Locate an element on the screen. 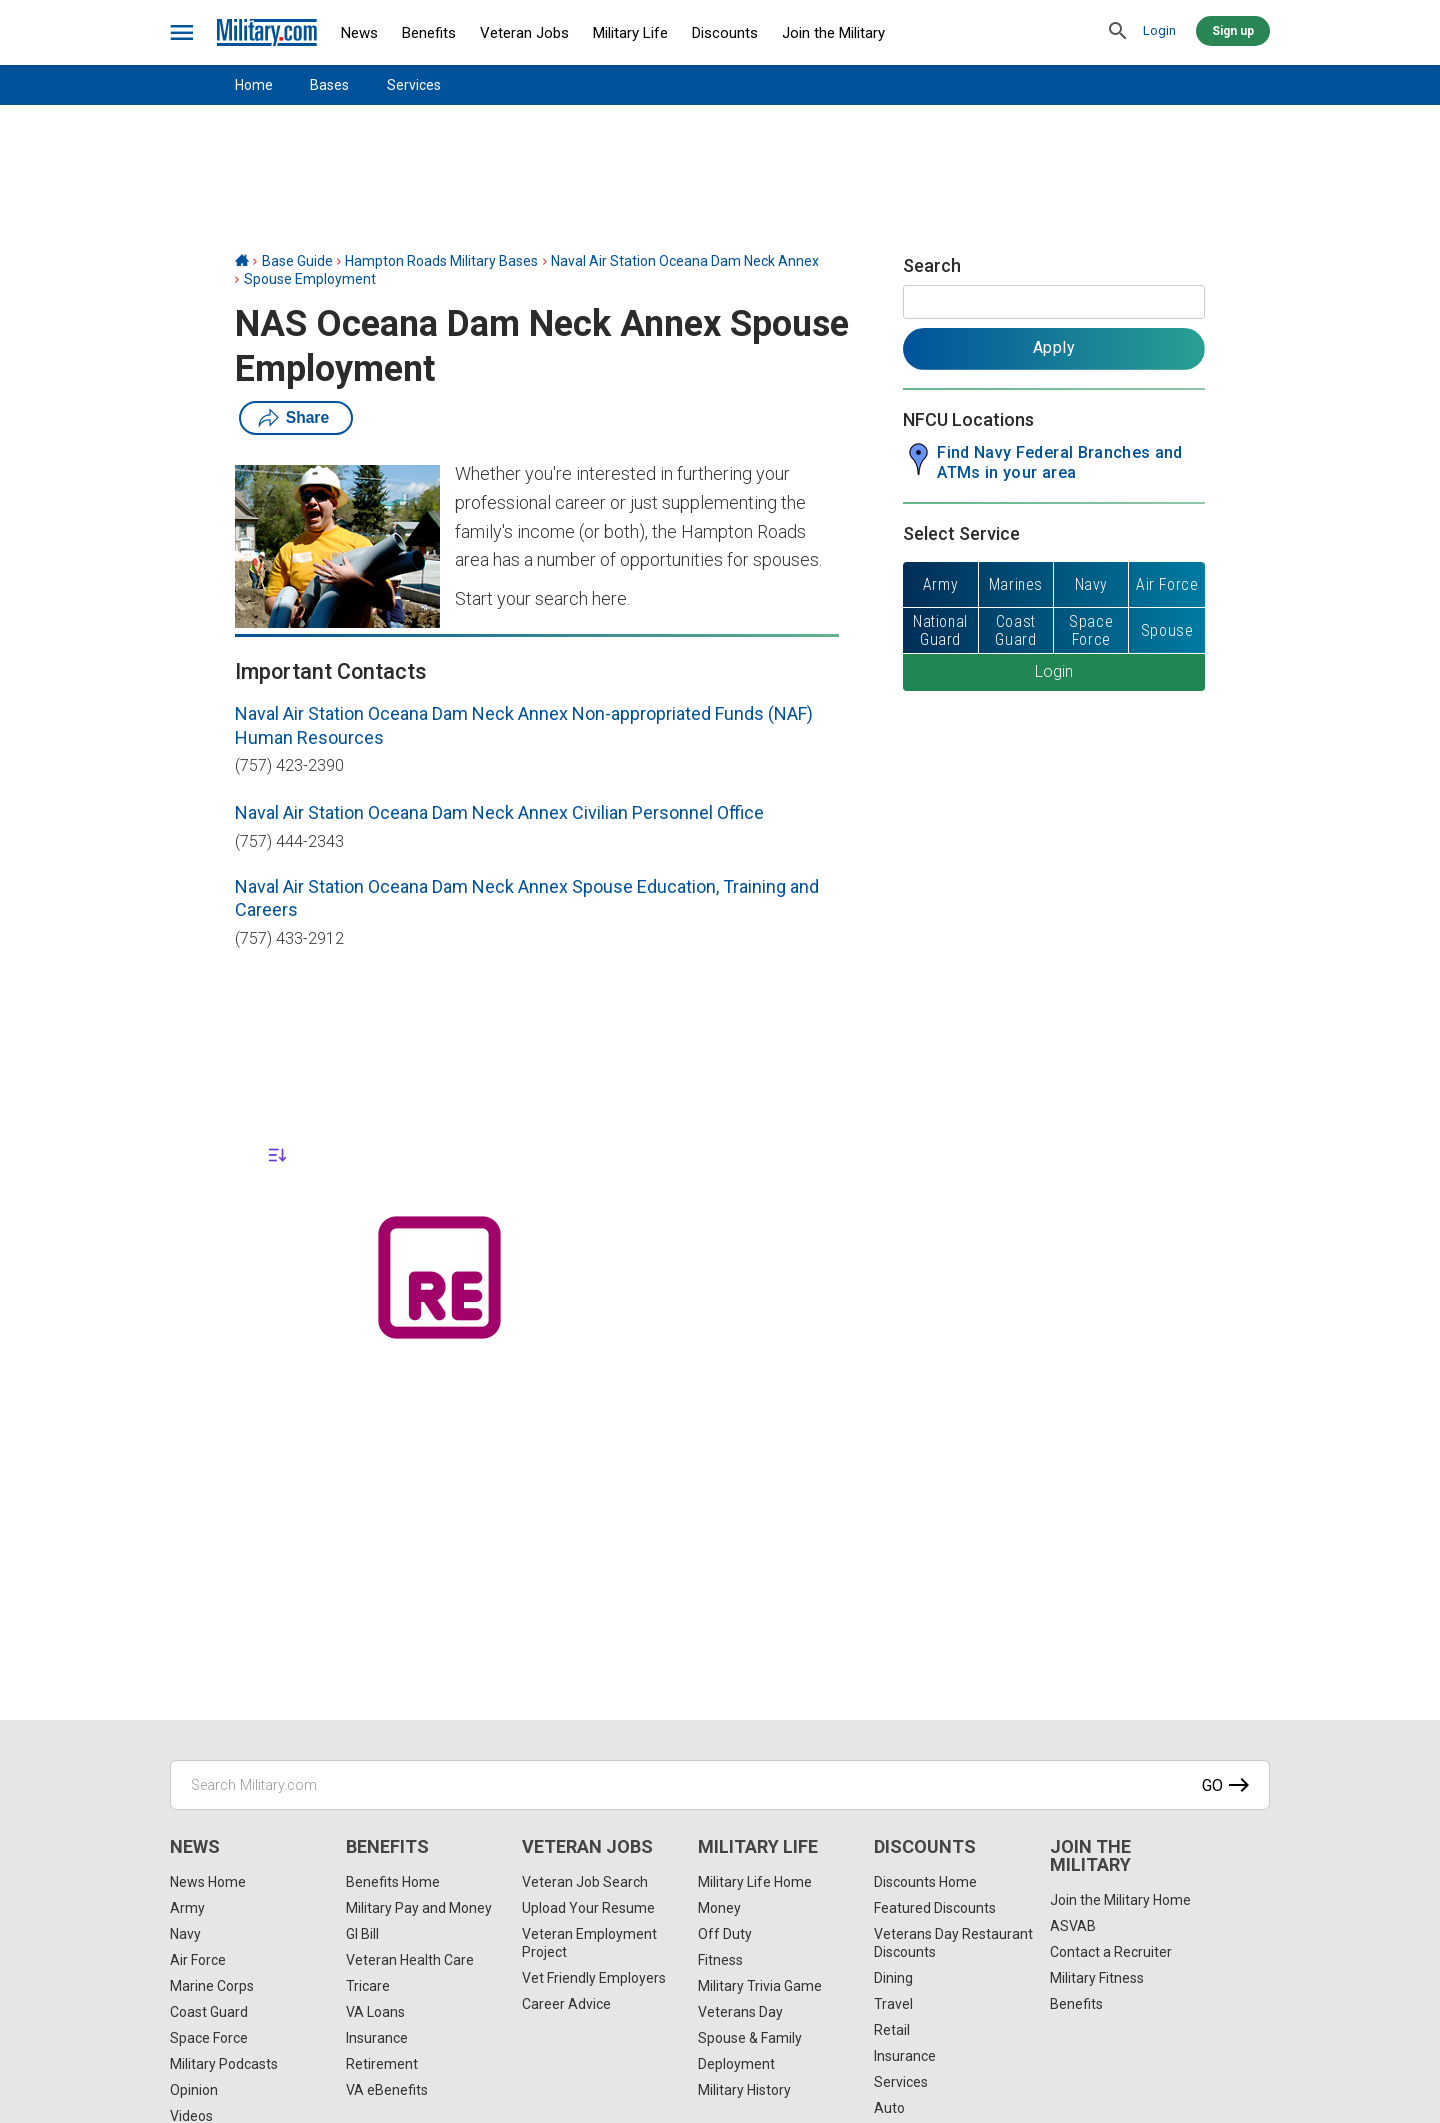  sort items in descending order is located at coordinates (277, 1155).